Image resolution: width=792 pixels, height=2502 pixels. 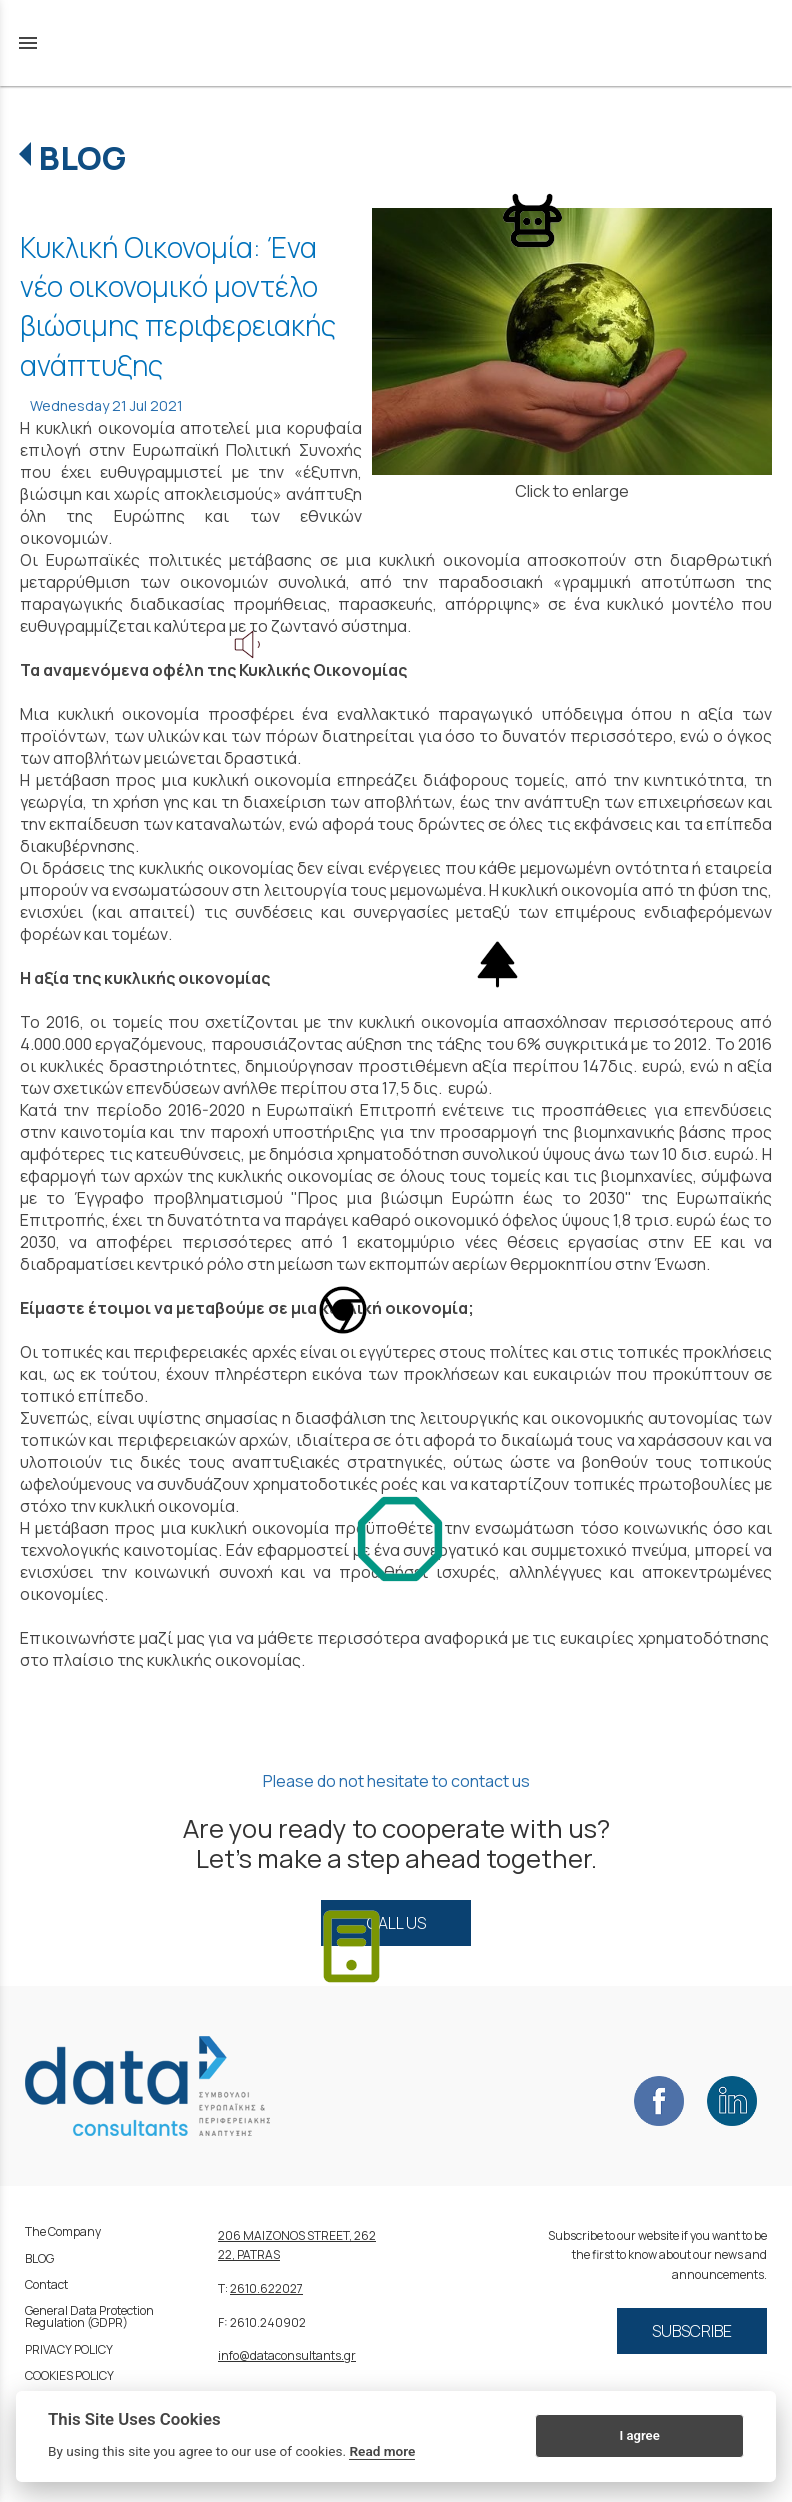 I want to click on stop or halt action indicator, so click(x=400, y=1539).